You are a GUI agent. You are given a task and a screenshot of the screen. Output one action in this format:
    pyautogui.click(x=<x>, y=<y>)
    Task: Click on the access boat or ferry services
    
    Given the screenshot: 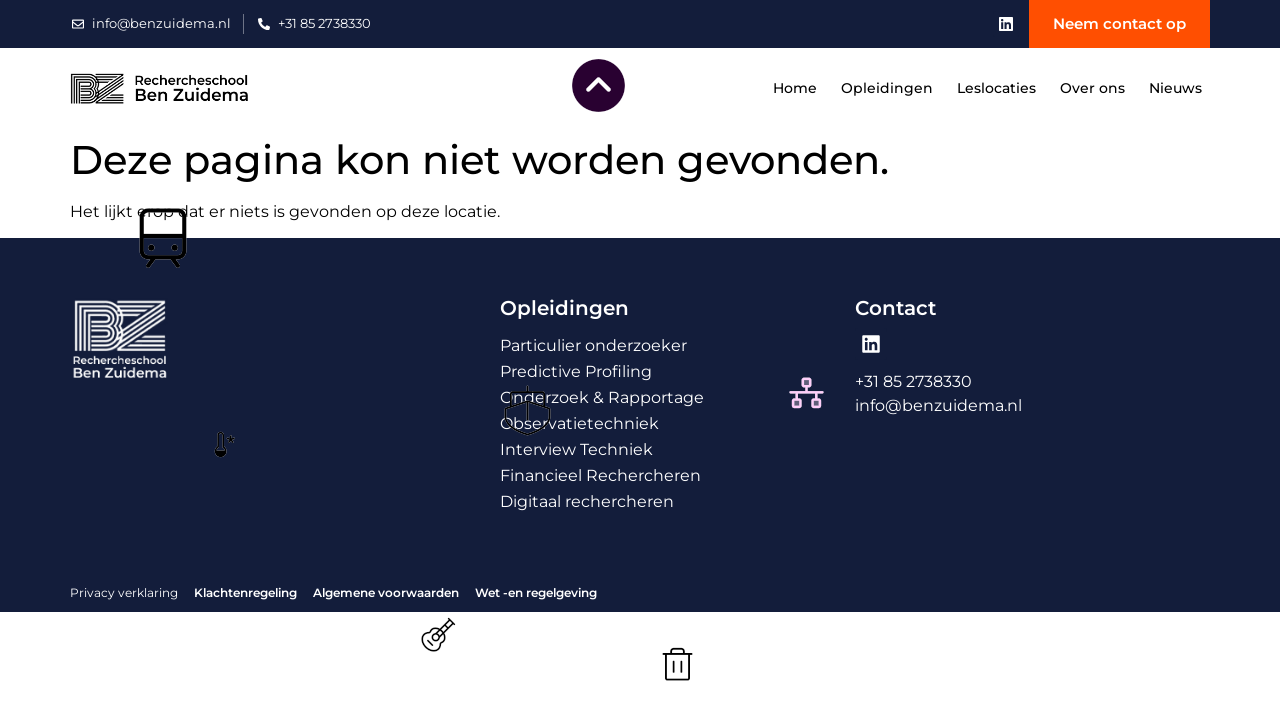 What is the action you would take?
    pyautogui.click(x=527, y=410)
    